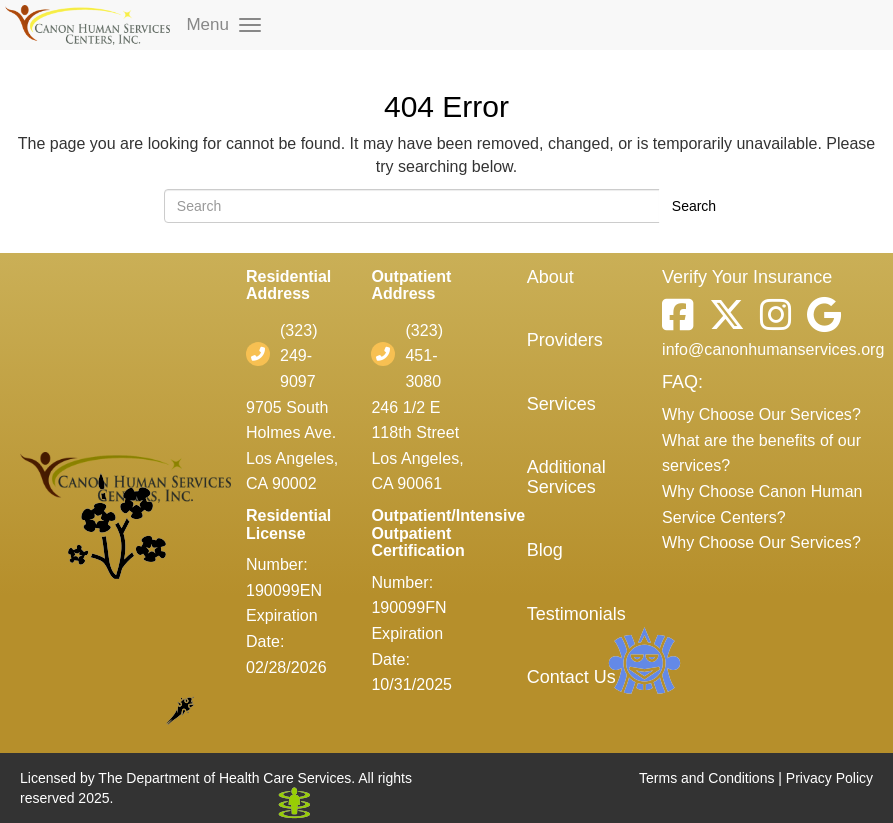 The height and width of the screenshot is (823, 893). What do you see at coordinates (294, 803) in the screenshot?
I see `teleport to a new location` at bounding box center [294, 803].